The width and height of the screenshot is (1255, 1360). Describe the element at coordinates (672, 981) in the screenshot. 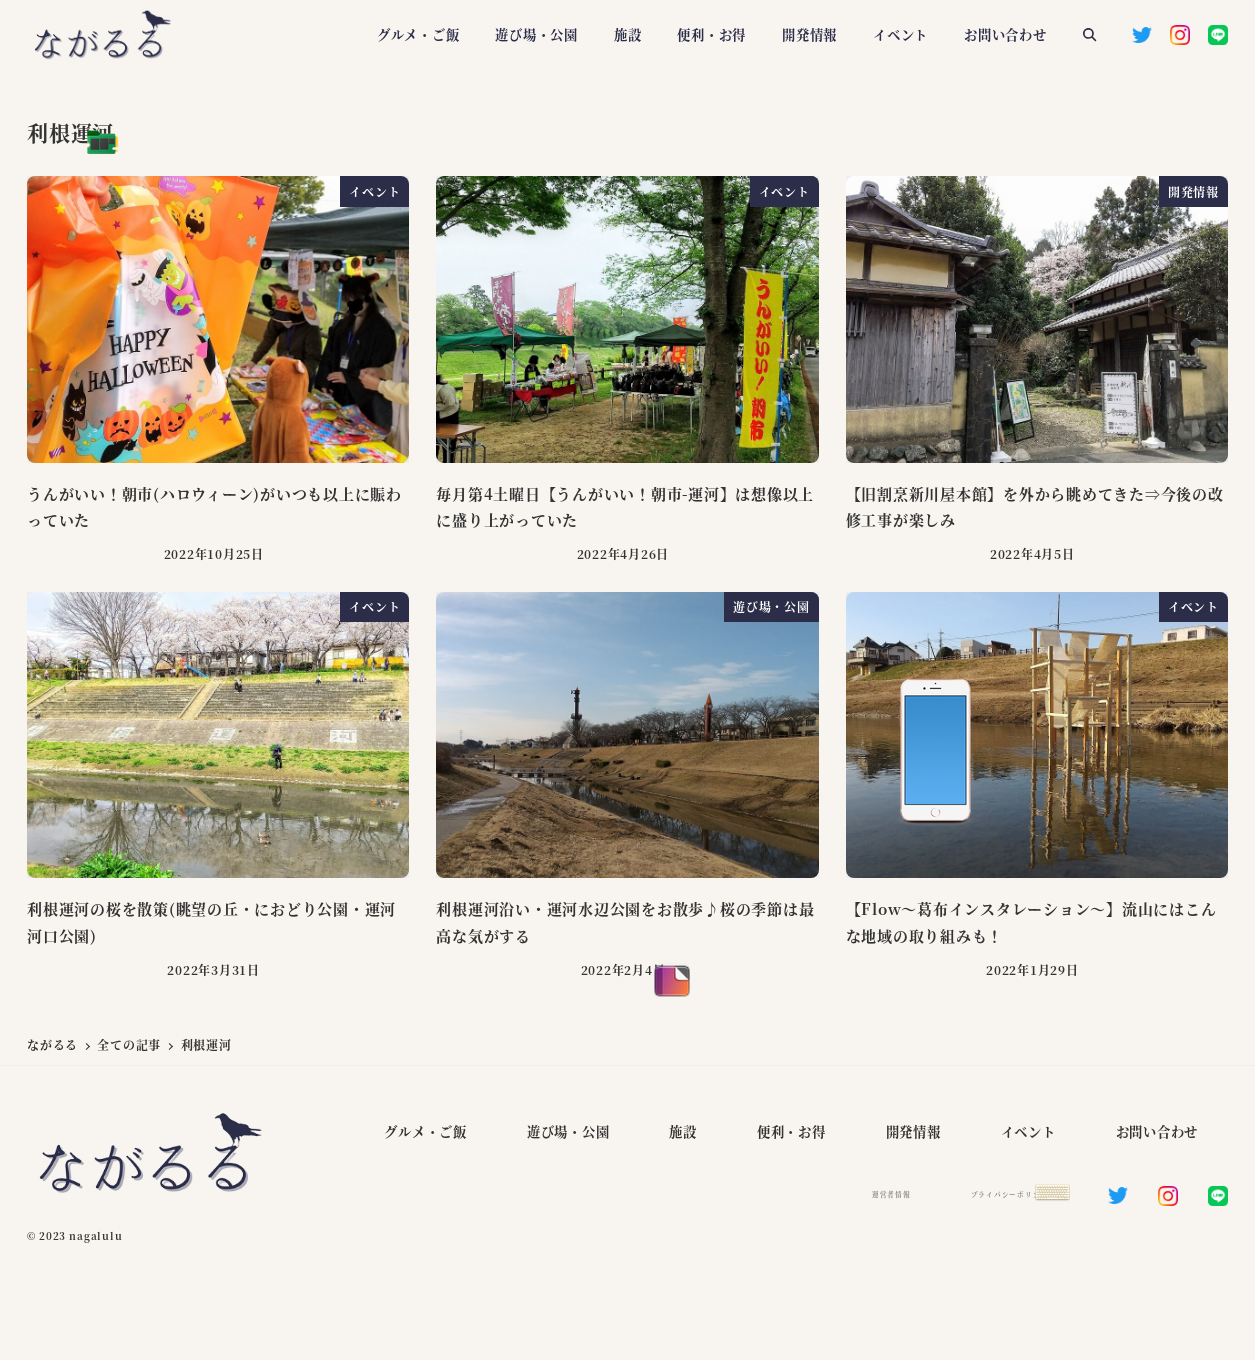

I see `change desktop wallpaper settings` at that location.